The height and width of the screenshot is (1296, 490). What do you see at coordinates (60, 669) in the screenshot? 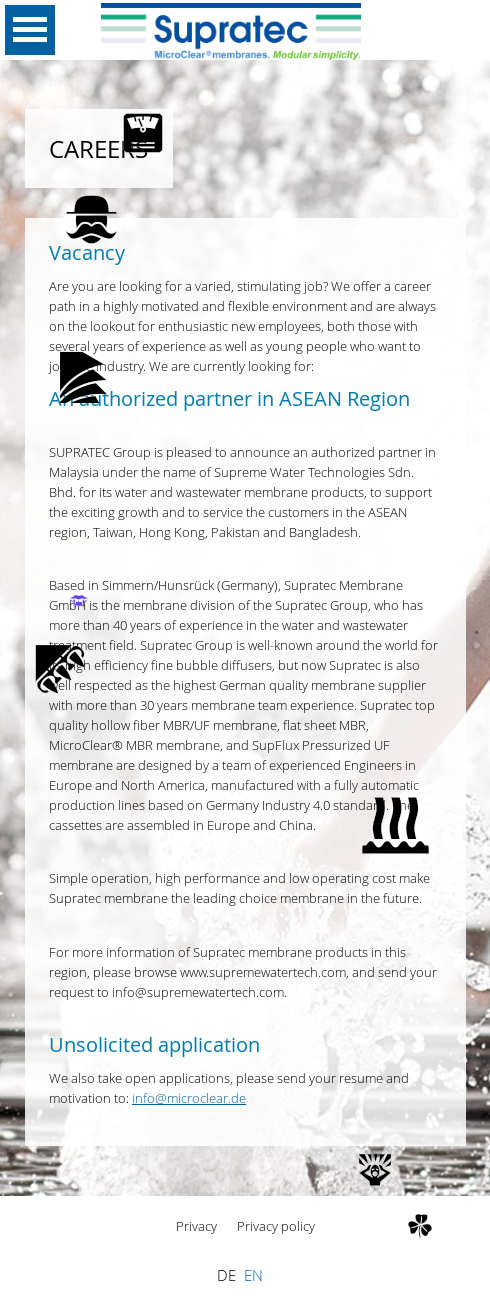
I see `launch missile attack or special weapon ability` at bounding box center [60, 669].